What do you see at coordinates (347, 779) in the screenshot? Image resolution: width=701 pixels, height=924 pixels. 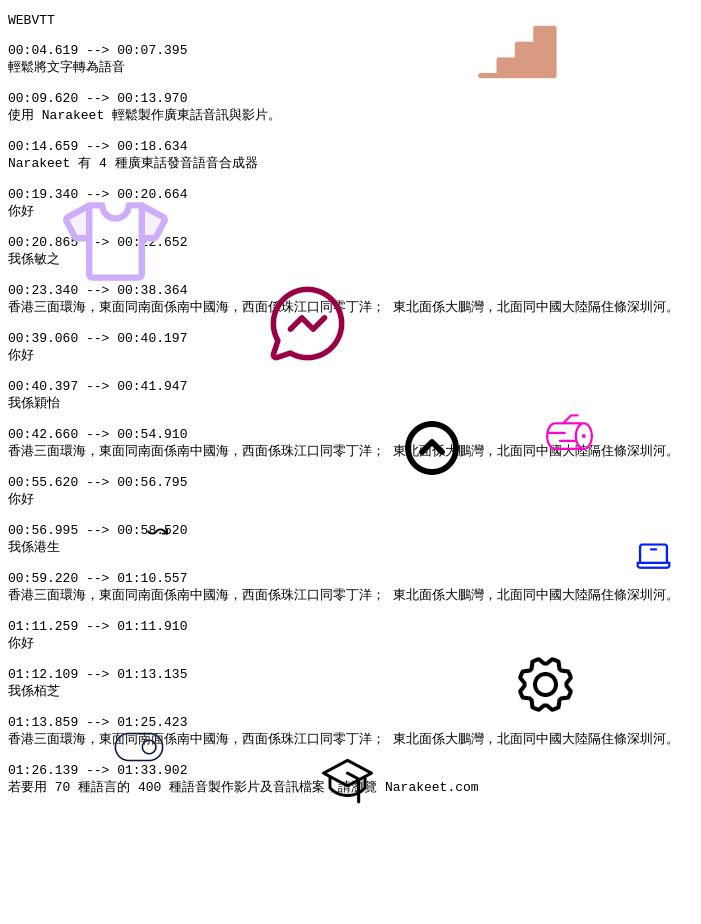 I see `access education or learning resources` at bounding box center [347, 779].